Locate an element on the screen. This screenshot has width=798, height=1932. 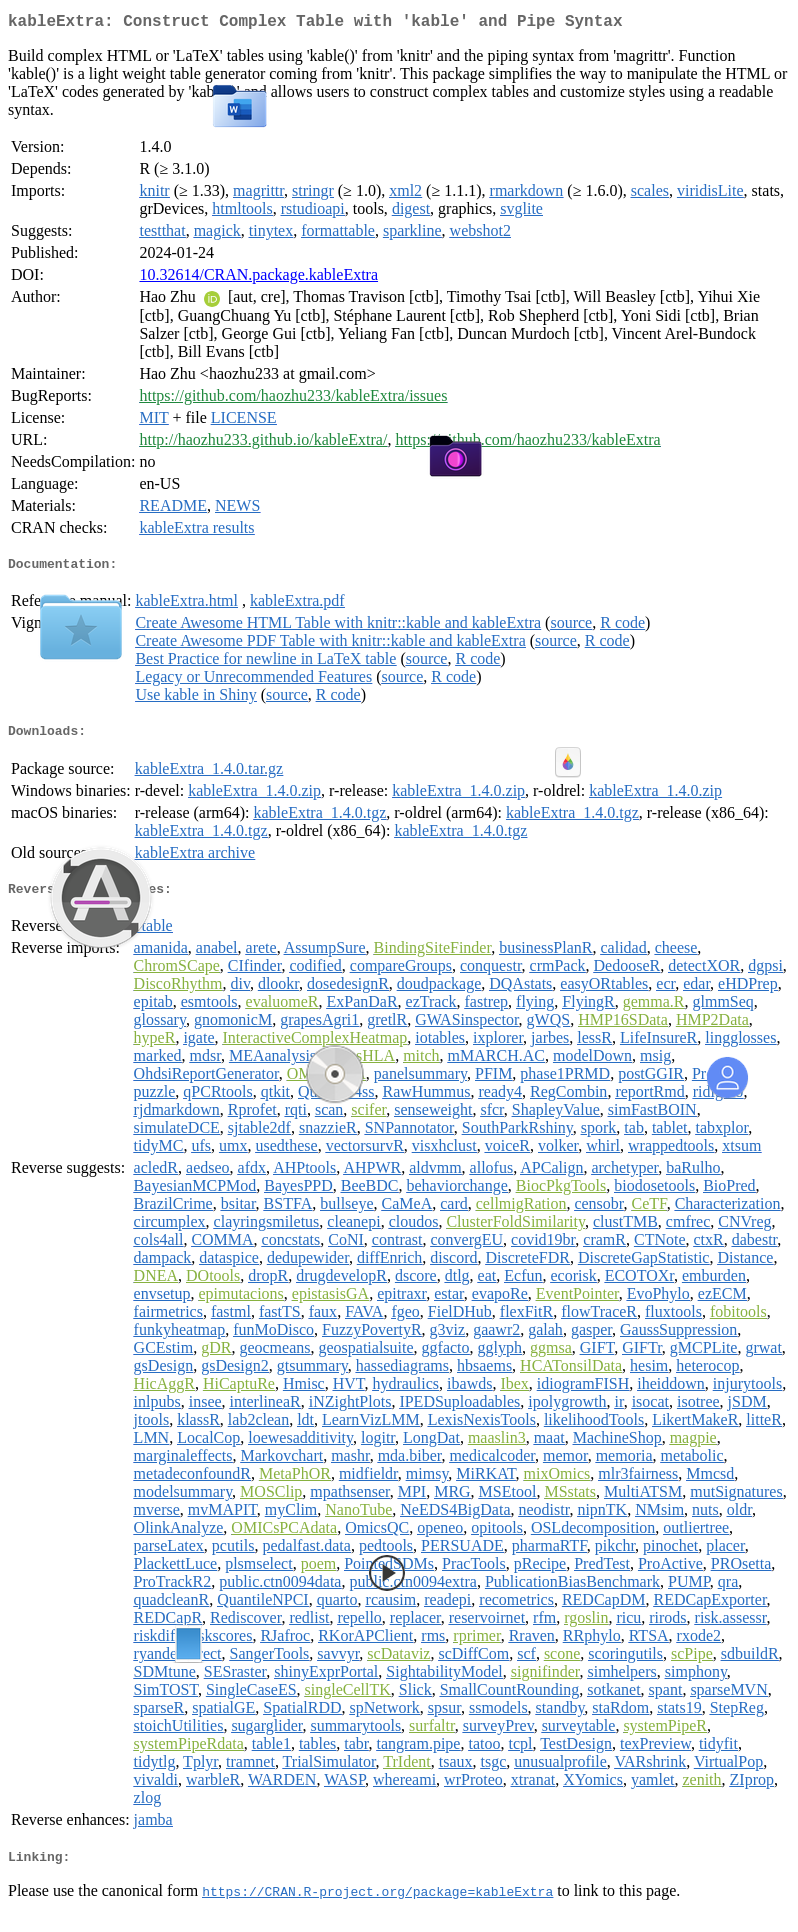
open folder containing Microsoft Word documents is located at coordinates (239, 107).